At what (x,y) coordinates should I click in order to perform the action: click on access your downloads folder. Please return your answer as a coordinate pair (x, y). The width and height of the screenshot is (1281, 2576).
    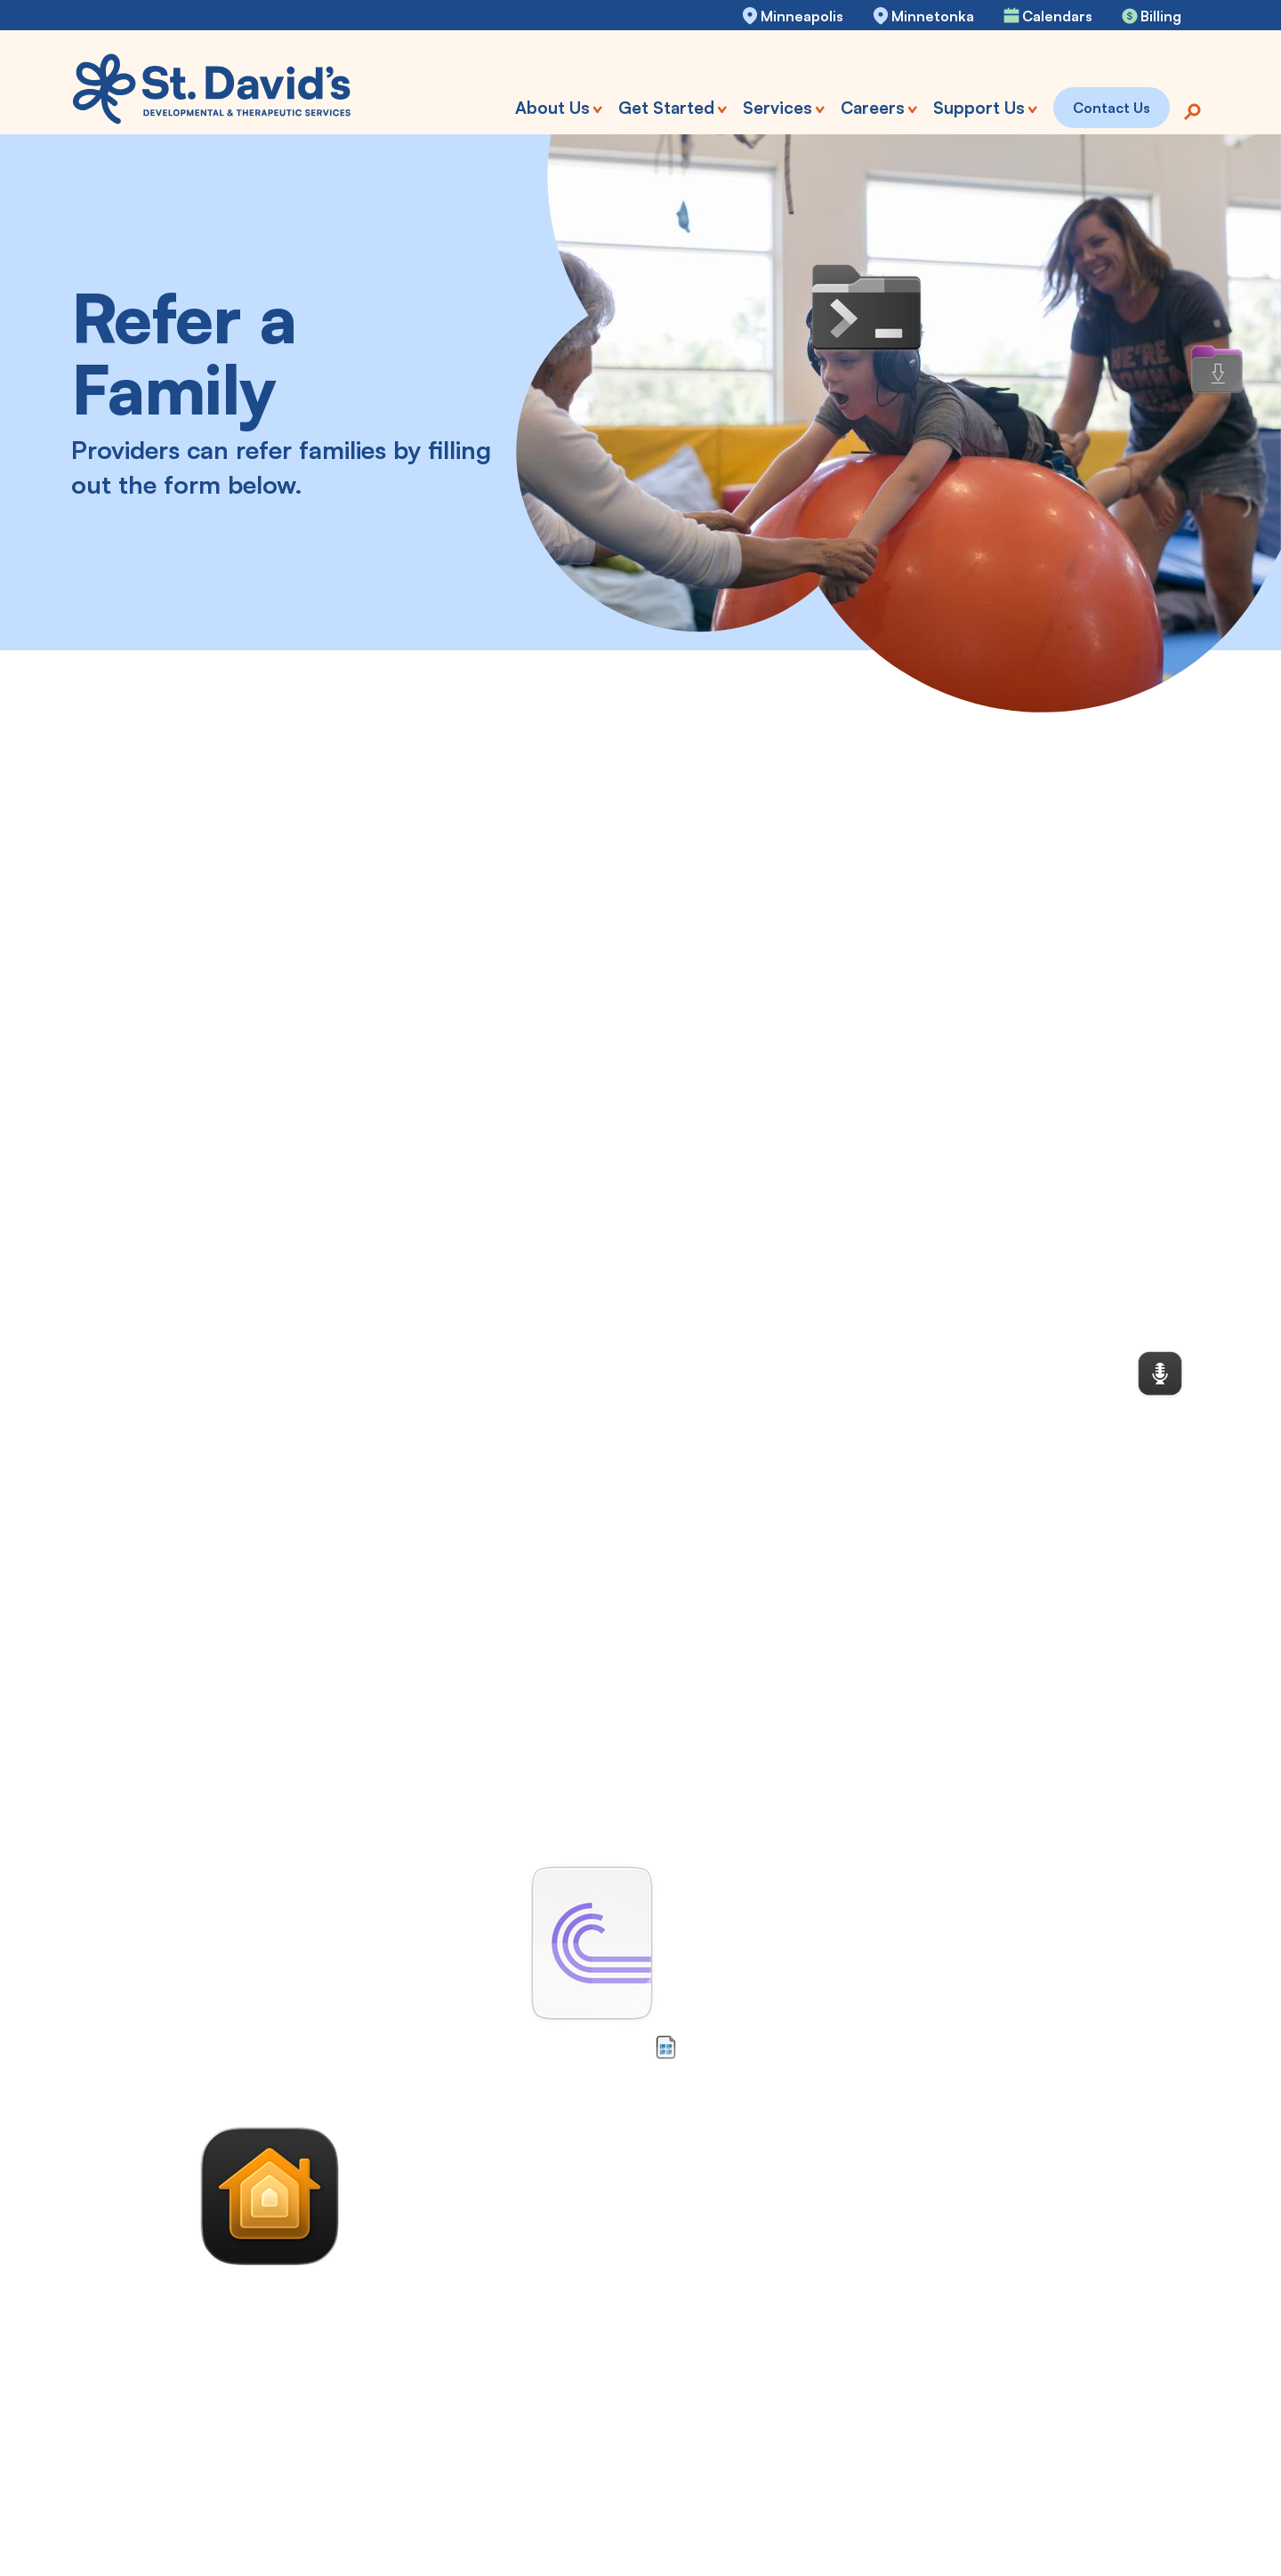
    Looking at the image, I should click on (1217, 369).